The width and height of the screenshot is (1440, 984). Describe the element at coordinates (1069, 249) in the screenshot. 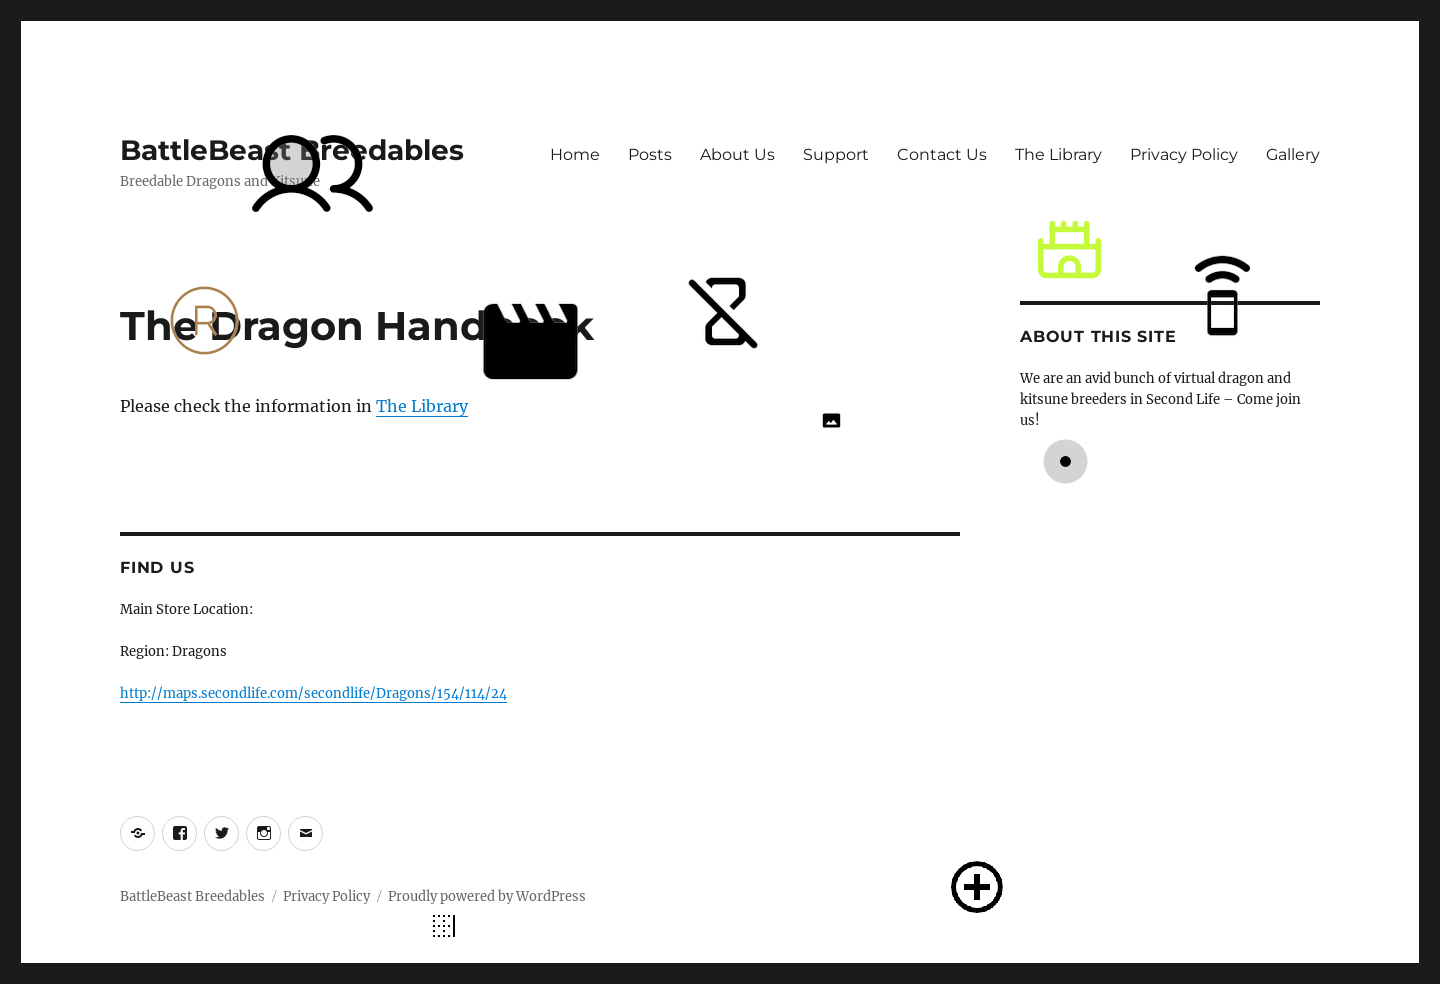

I see `access castle or fortress-themed game` at that location.